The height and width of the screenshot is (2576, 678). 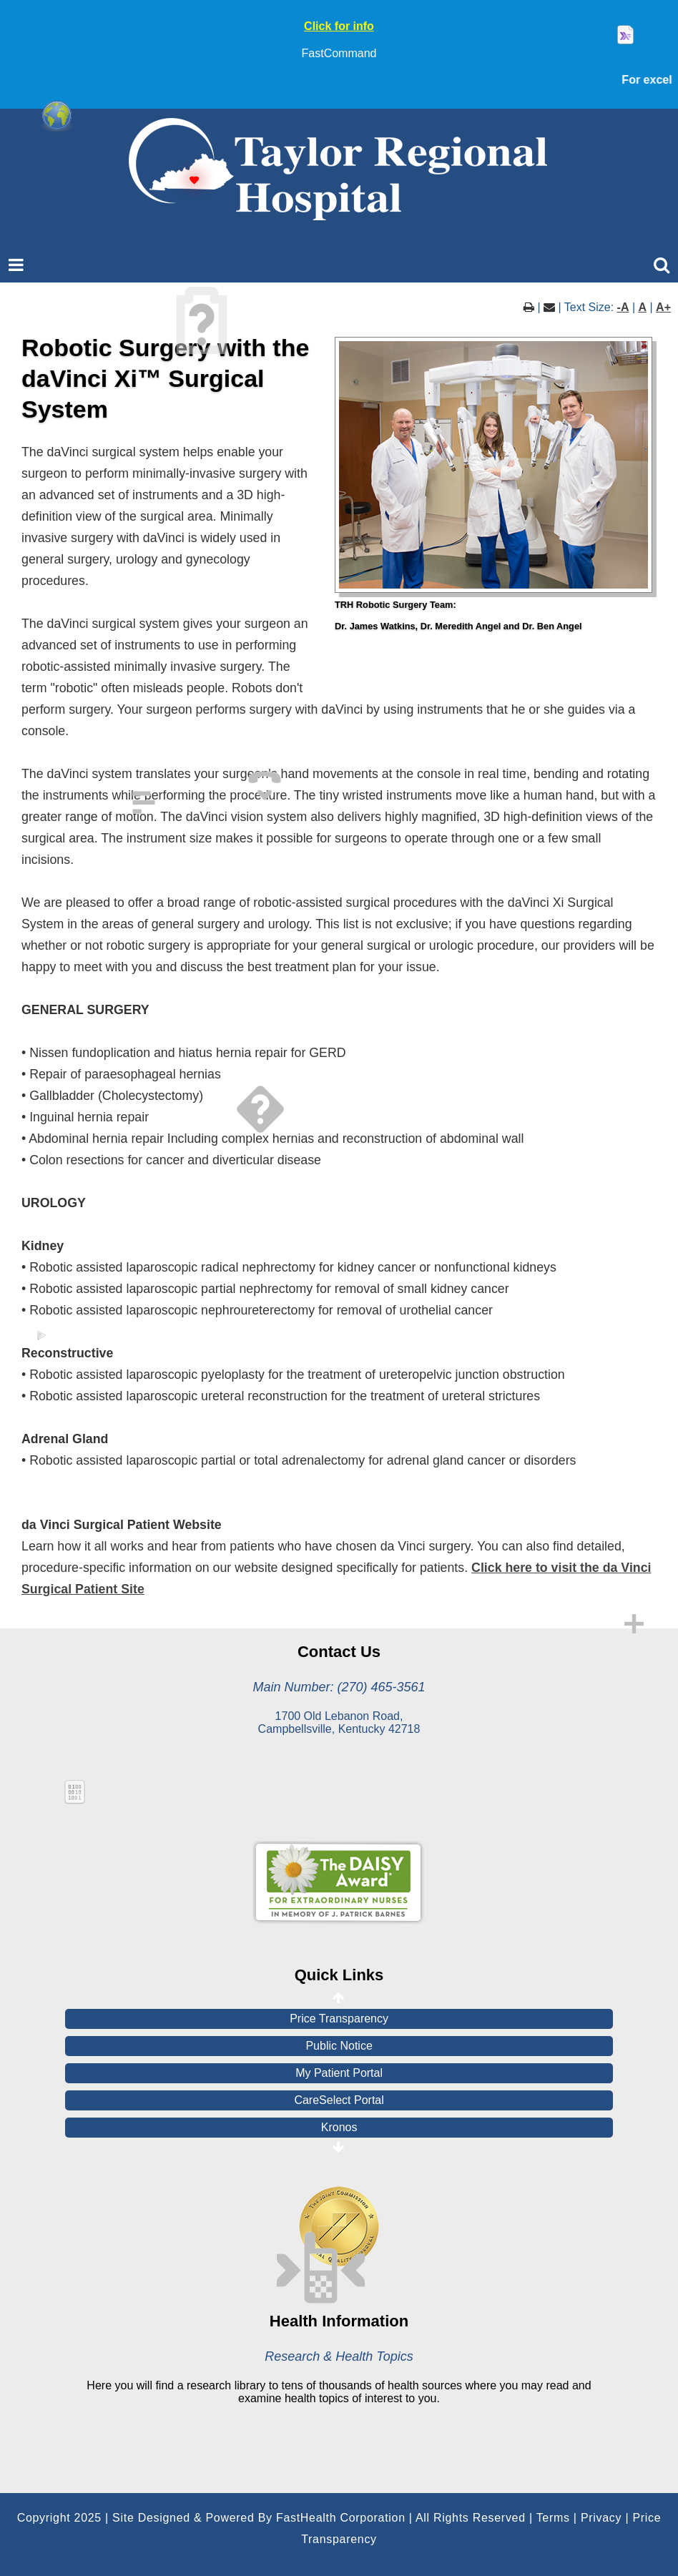 What do you see at coordinates (634, 1623) in the screenshot?
I see `add a new item to a list` at bounding box center [634, 1623].